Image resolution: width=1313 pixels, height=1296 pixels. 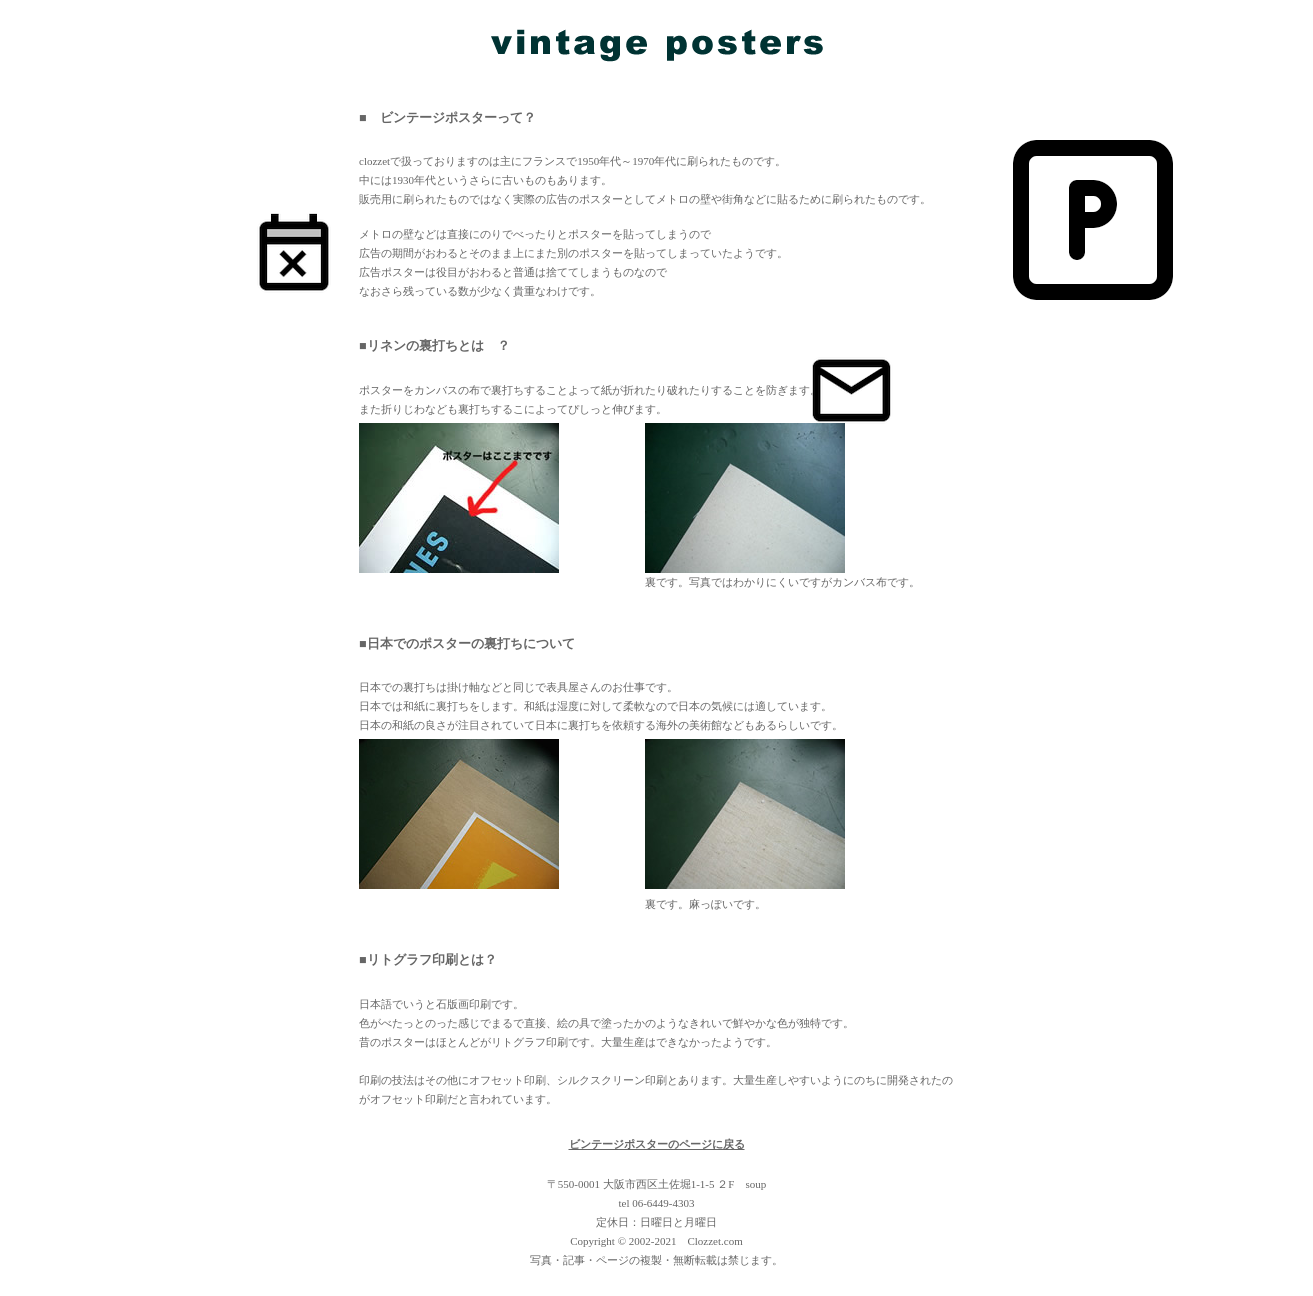 I want to click on parking location or services, so click(x=1093, y=220).